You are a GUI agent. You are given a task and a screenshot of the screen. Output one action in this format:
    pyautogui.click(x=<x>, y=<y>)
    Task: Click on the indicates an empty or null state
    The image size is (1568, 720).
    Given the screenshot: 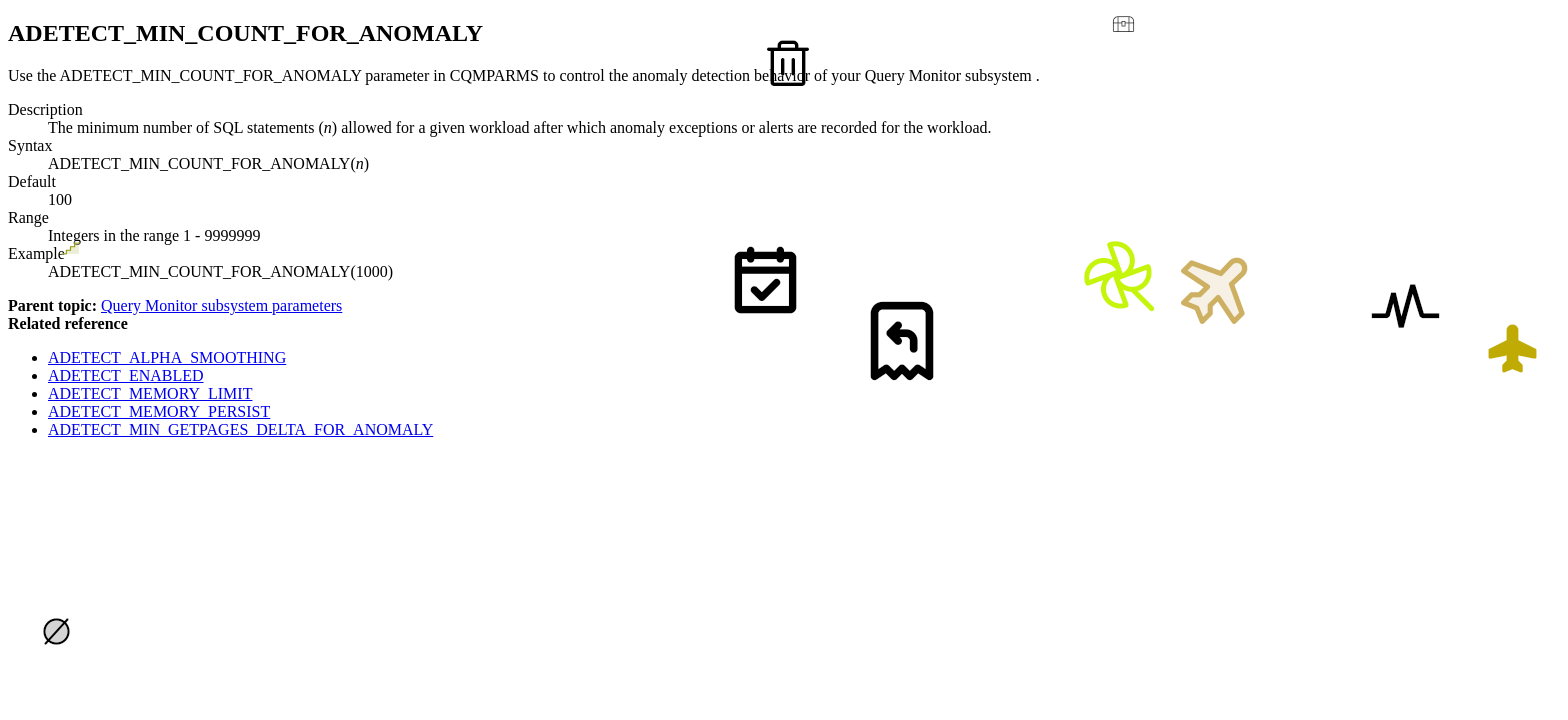 What is the action you would take?
    pyautogui.click(x=56, y=631)
    